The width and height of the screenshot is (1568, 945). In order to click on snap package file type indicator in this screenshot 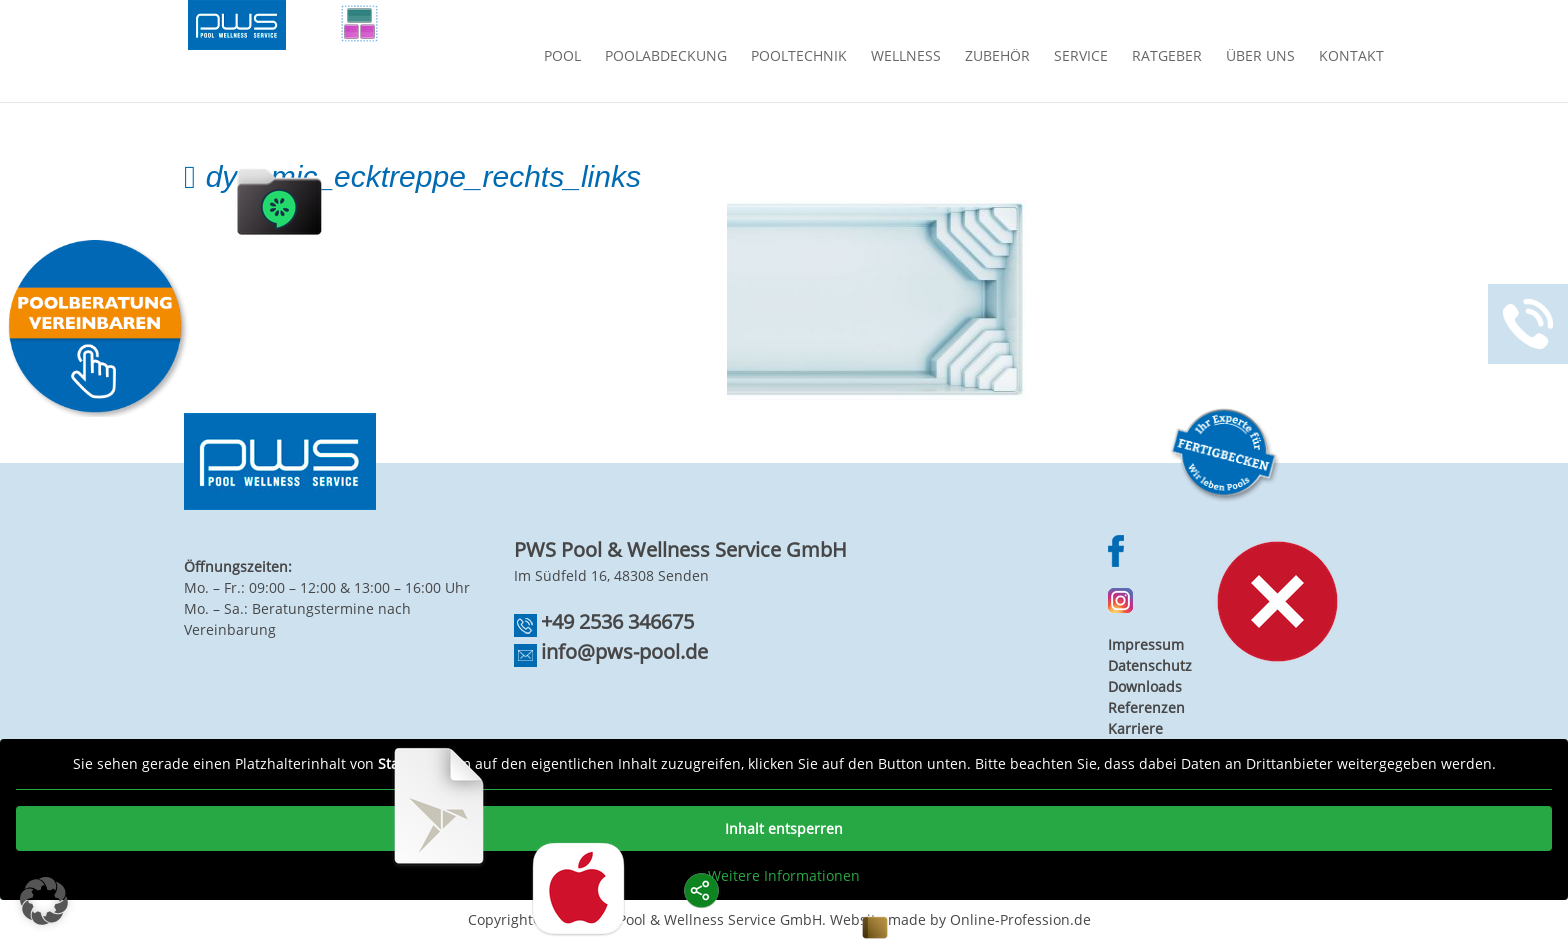, I will do `click(439, 808)`.